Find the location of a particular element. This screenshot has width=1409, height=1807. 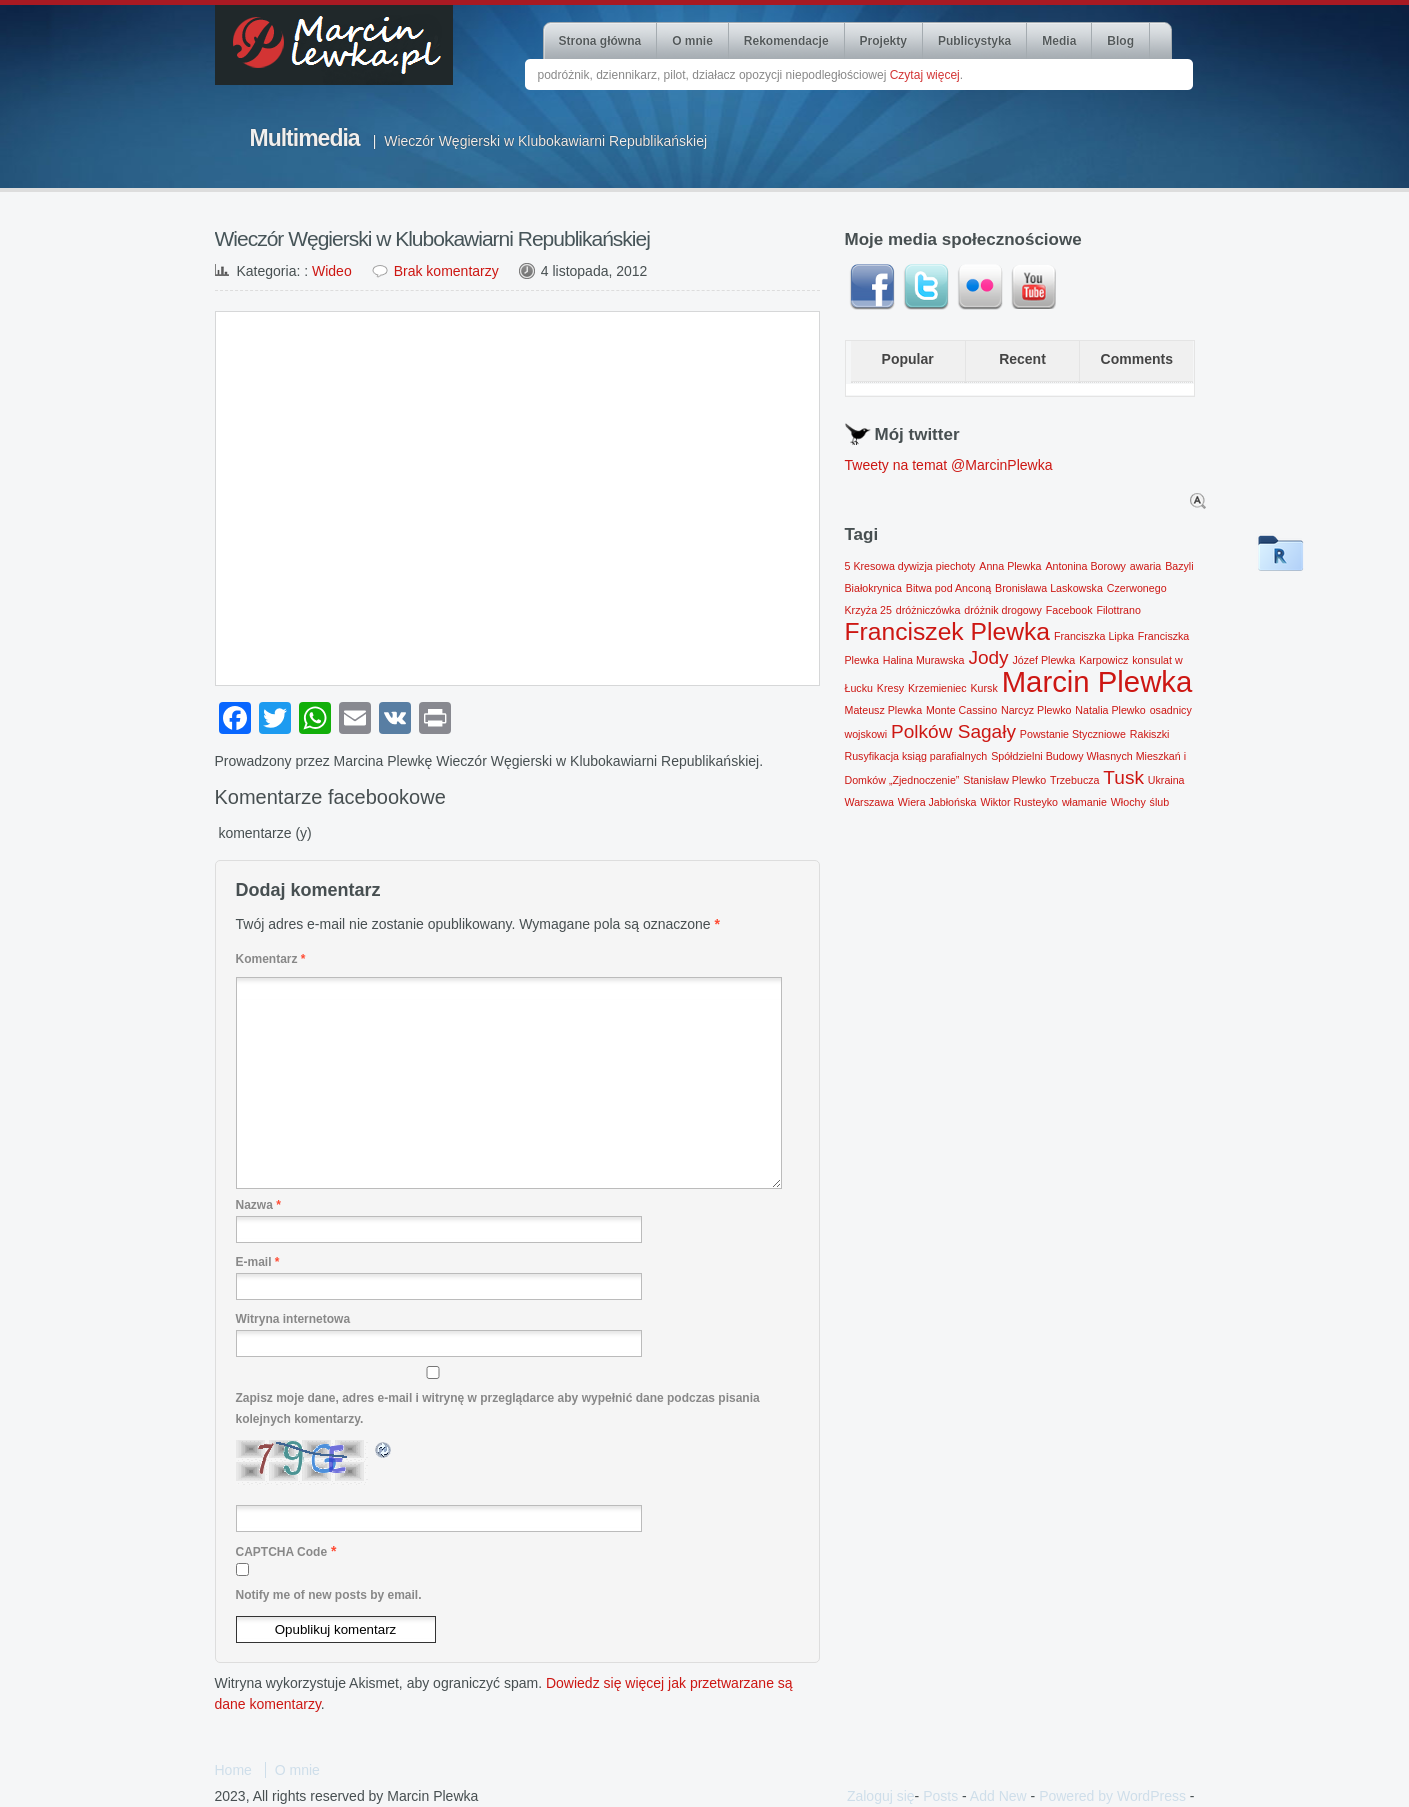

folder containing Autodesk Revit project files is located at coordinates (1280, 554).